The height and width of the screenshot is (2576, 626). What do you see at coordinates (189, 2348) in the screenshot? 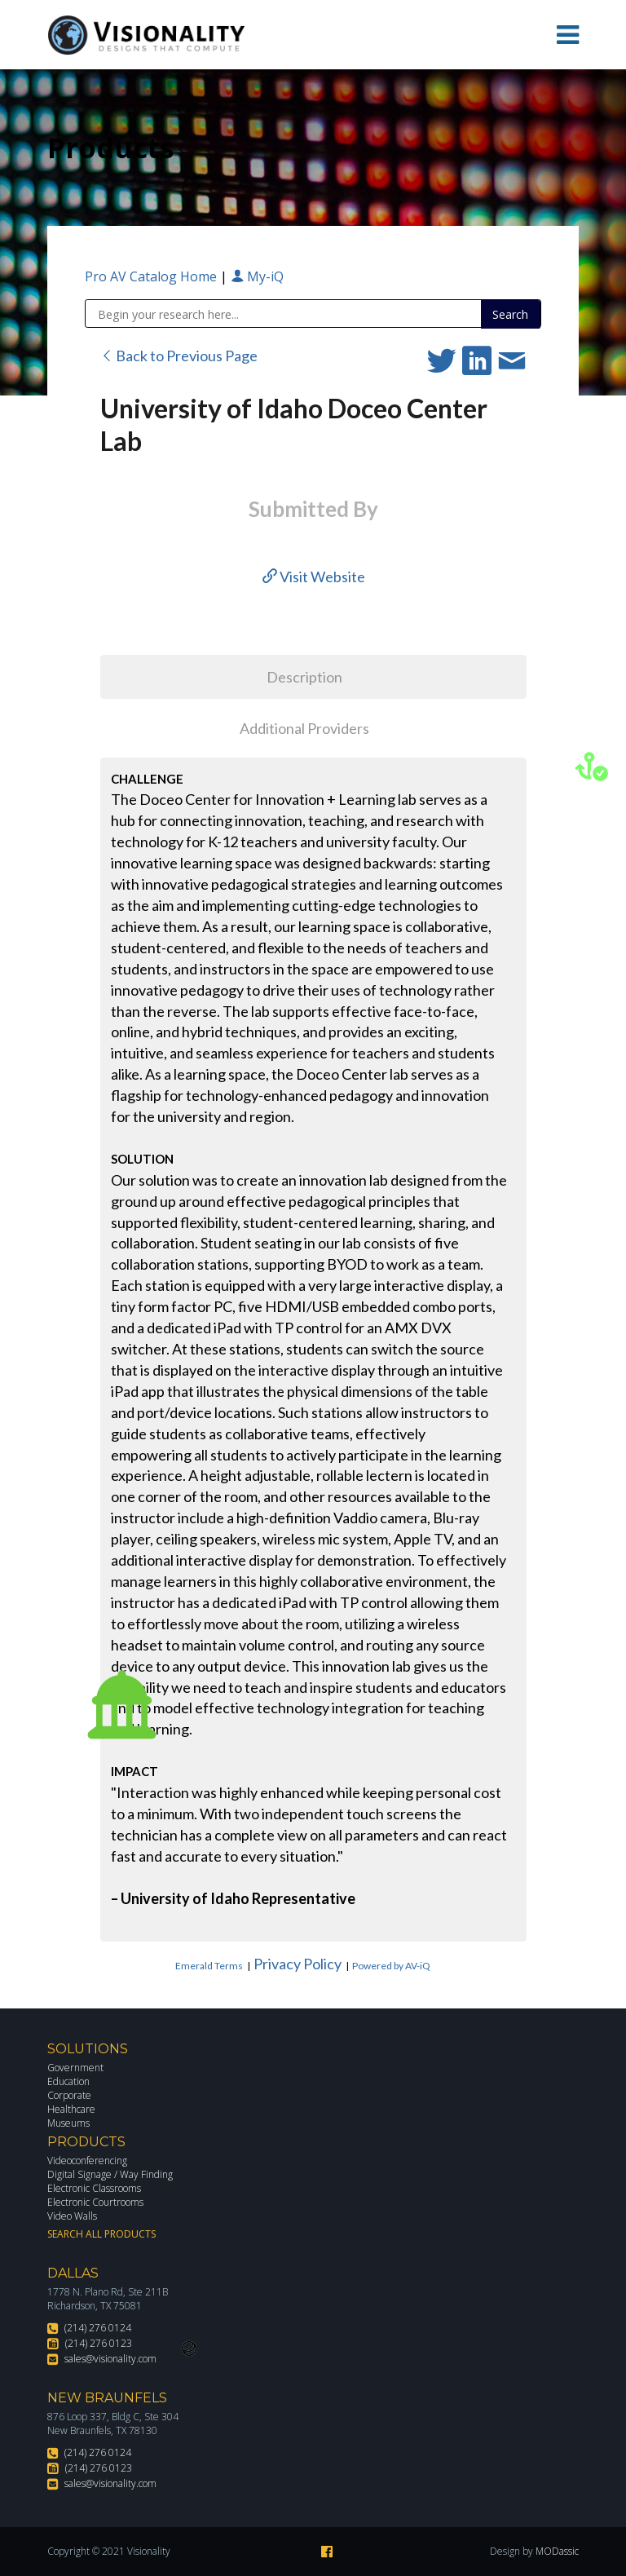
I see `pepsi brand logo` at bounding box center [189, 2348].